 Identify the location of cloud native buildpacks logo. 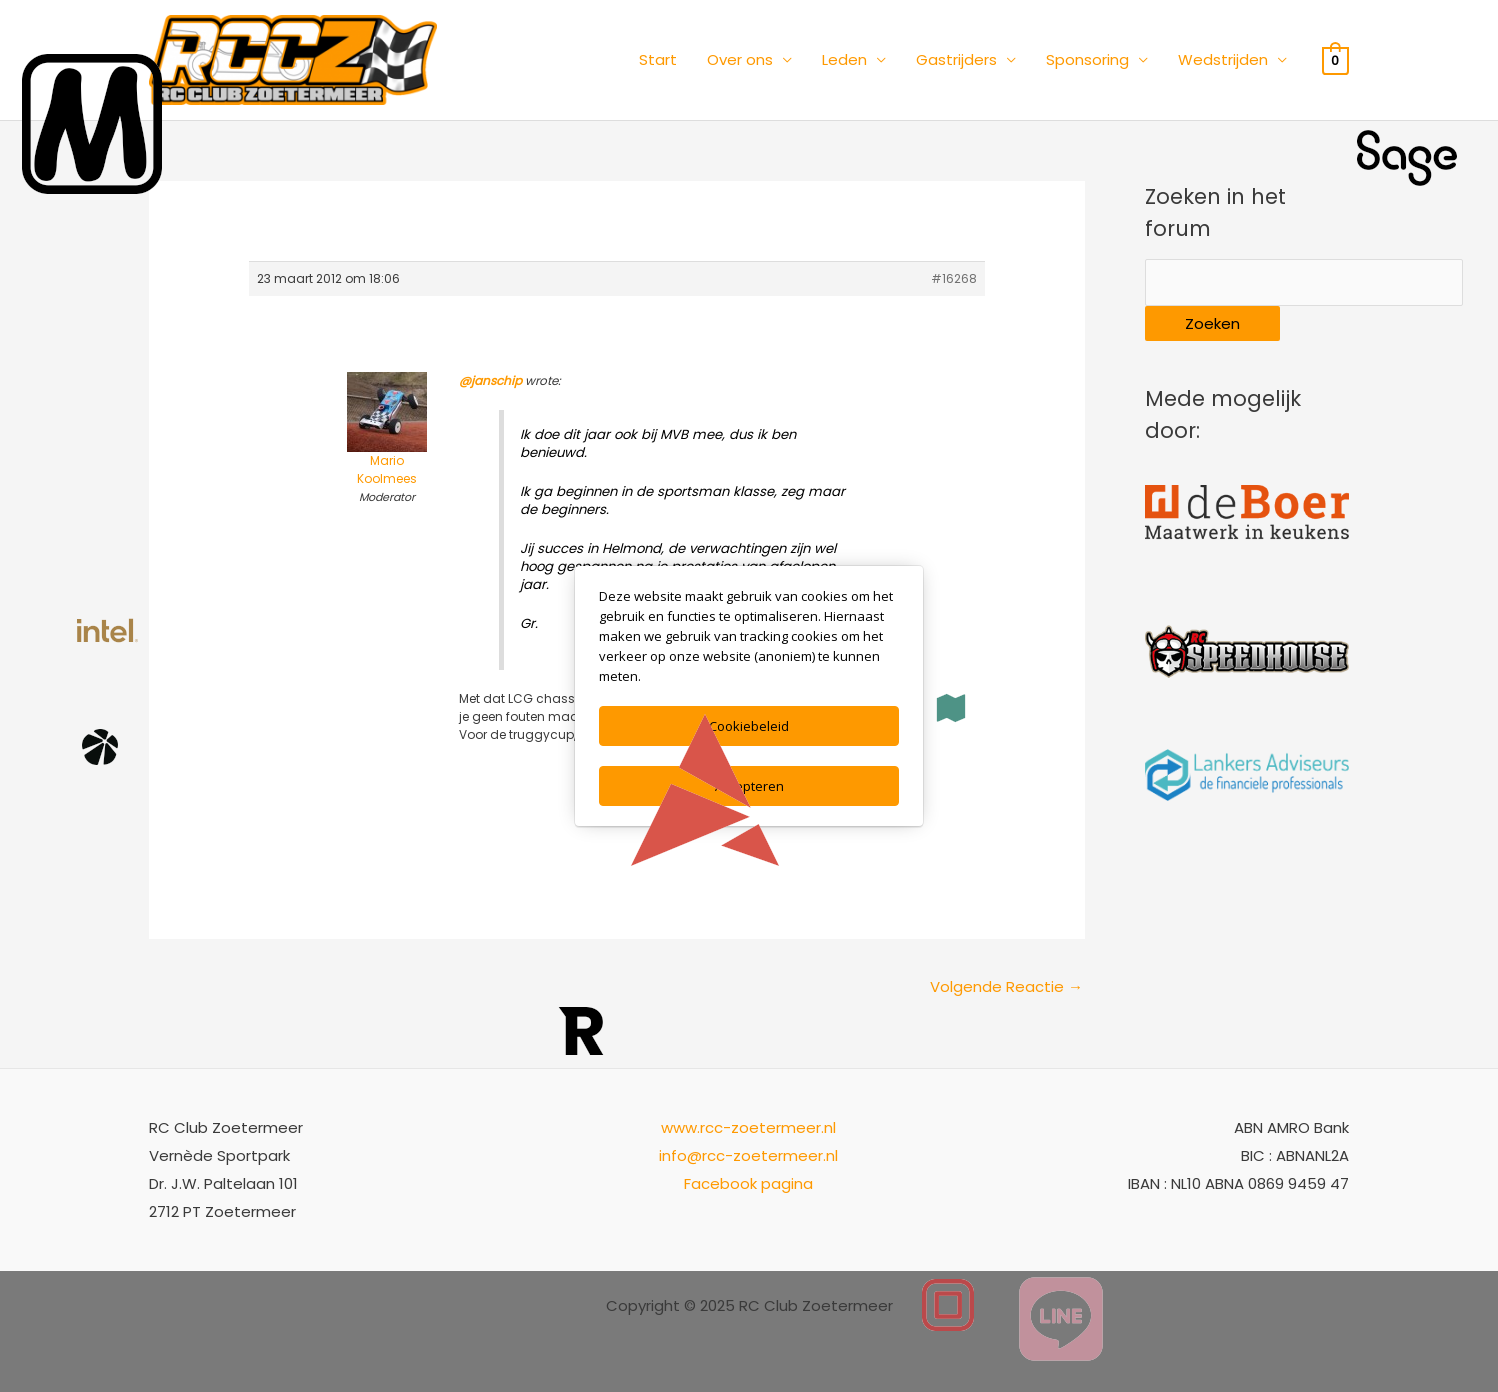
(100, 747).